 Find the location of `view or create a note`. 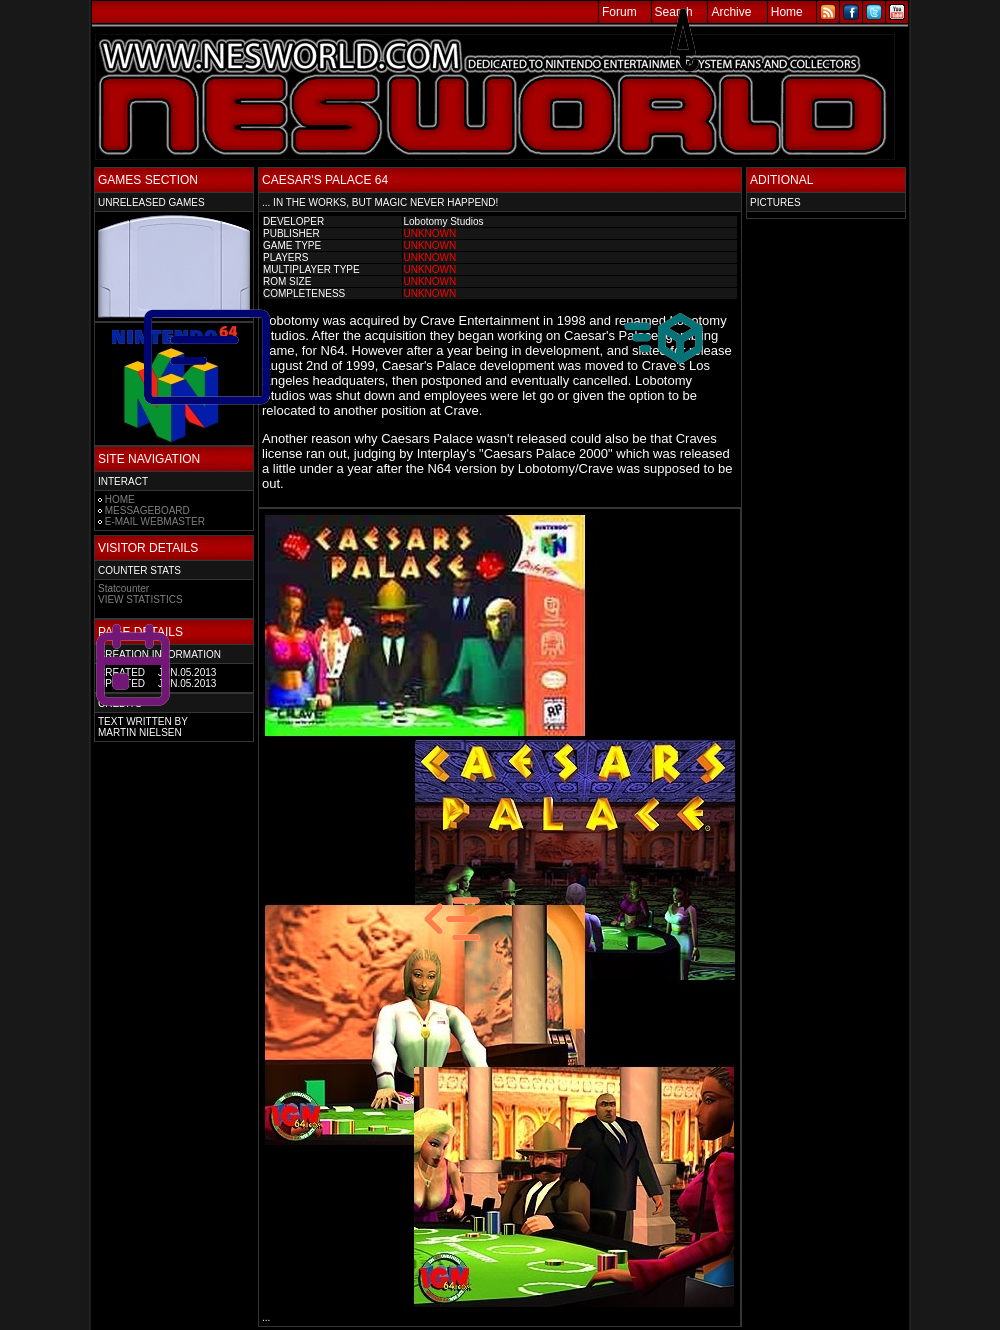

view or create a note is located at coordinates (207, 357).